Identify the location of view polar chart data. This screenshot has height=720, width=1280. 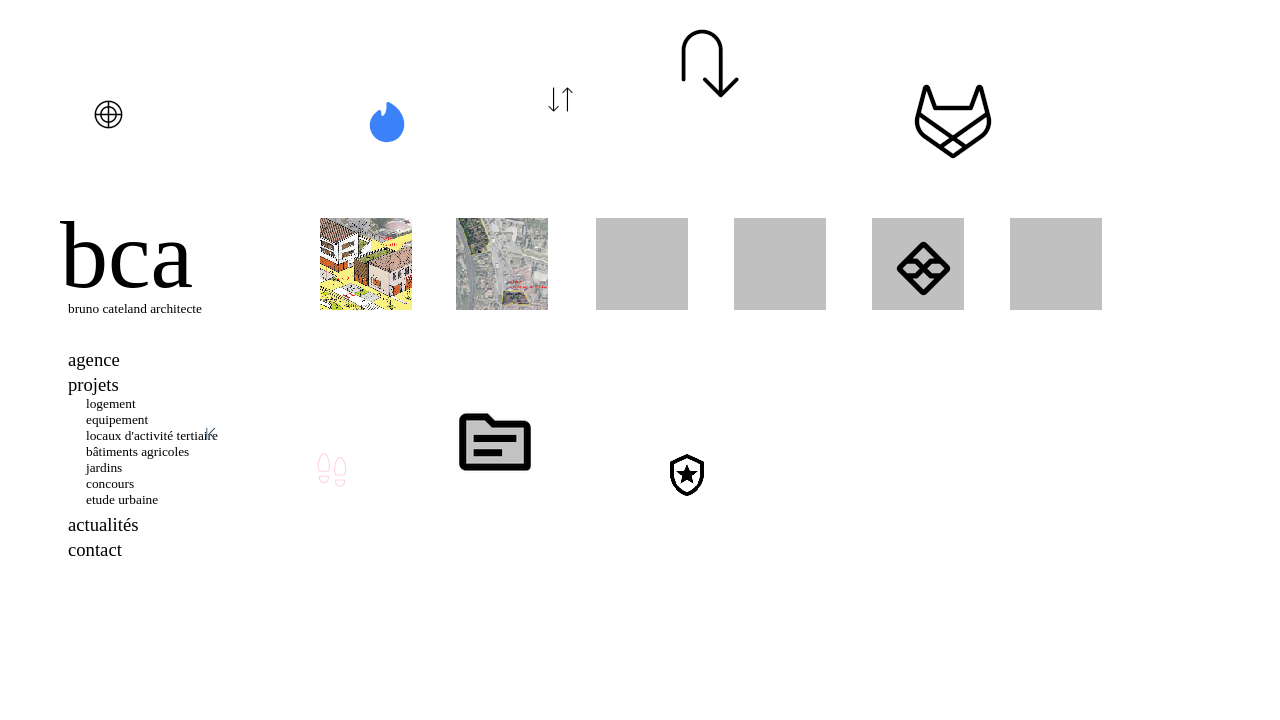
(108, 114).